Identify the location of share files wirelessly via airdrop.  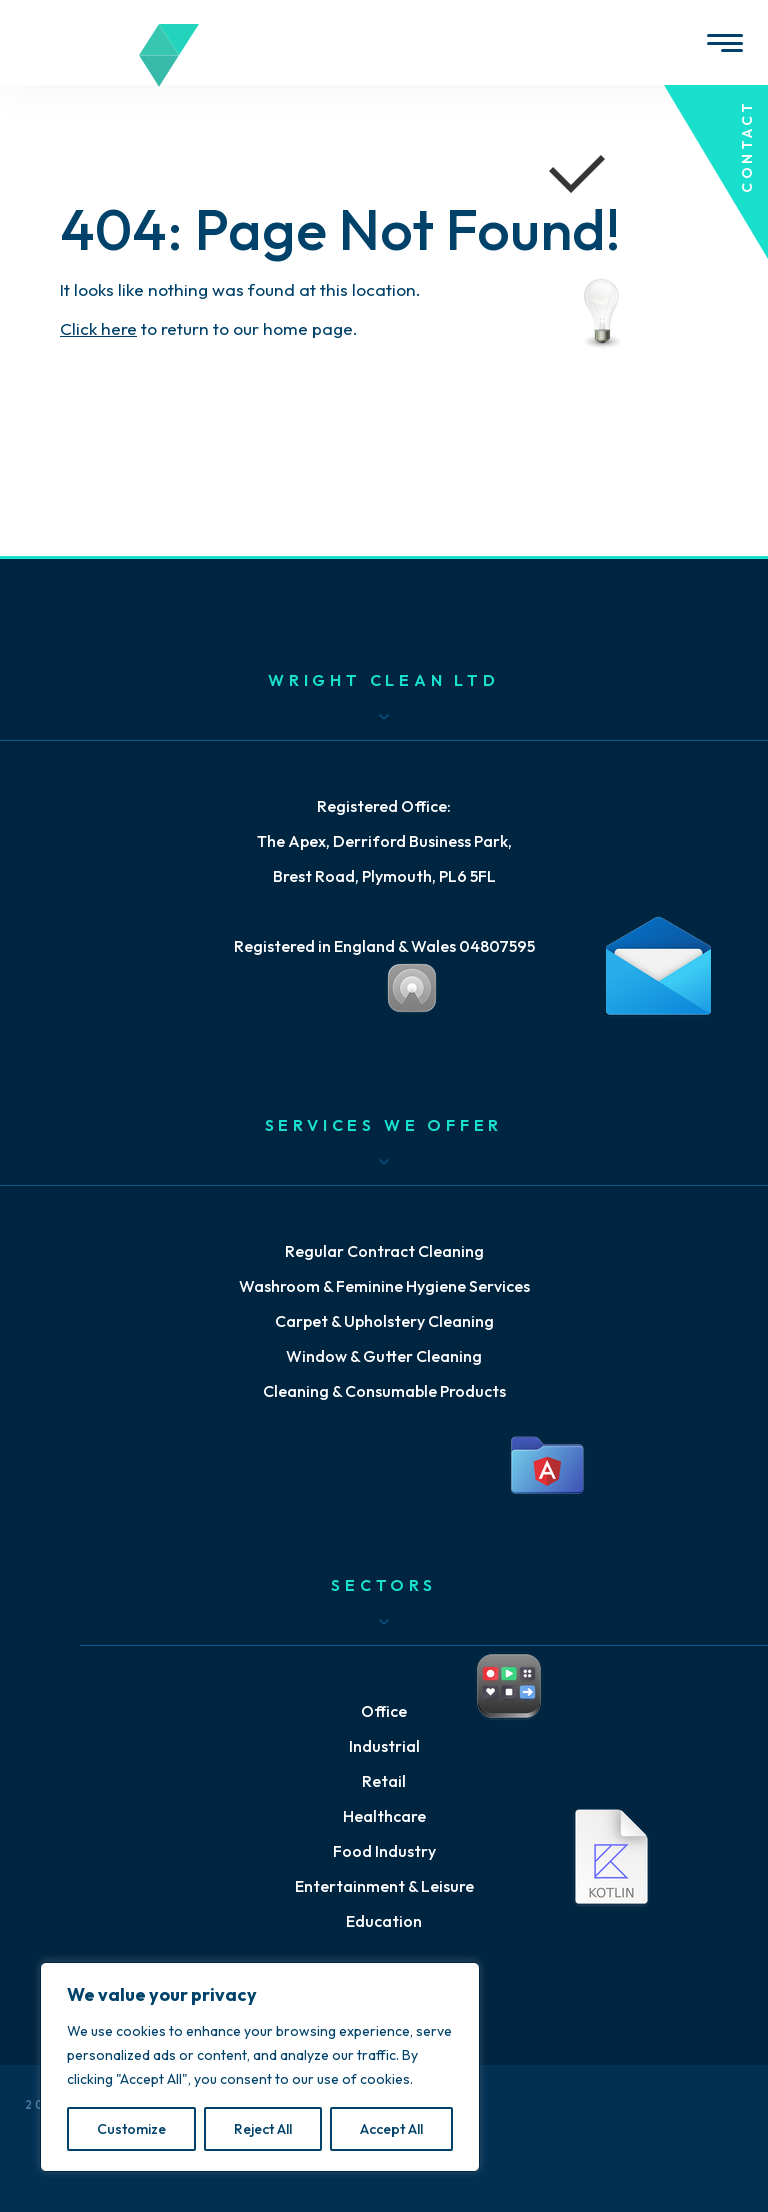
(412, 988).